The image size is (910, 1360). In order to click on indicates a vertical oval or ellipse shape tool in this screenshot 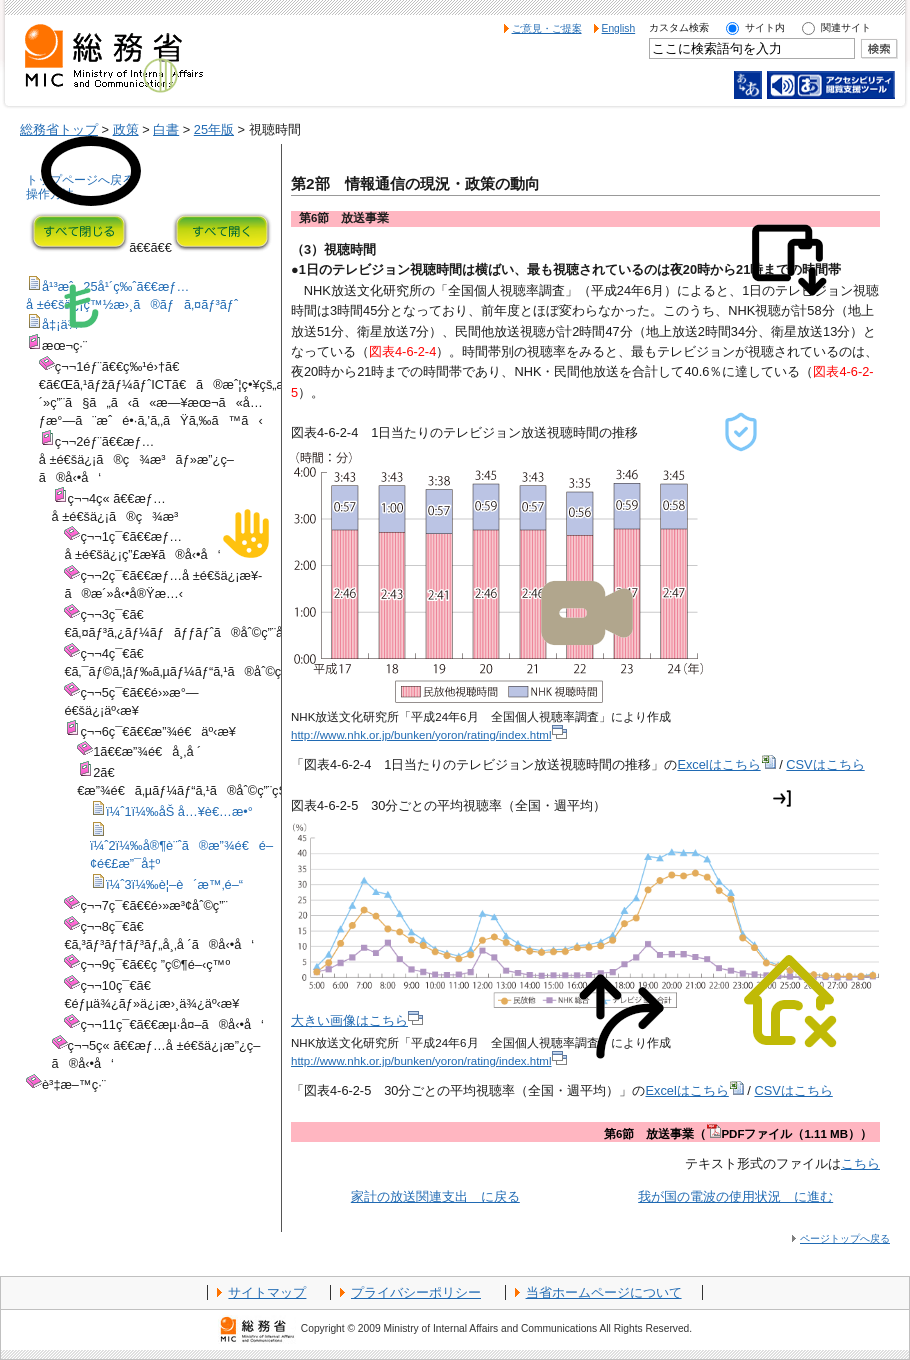, I will do `click(91, 171)`.